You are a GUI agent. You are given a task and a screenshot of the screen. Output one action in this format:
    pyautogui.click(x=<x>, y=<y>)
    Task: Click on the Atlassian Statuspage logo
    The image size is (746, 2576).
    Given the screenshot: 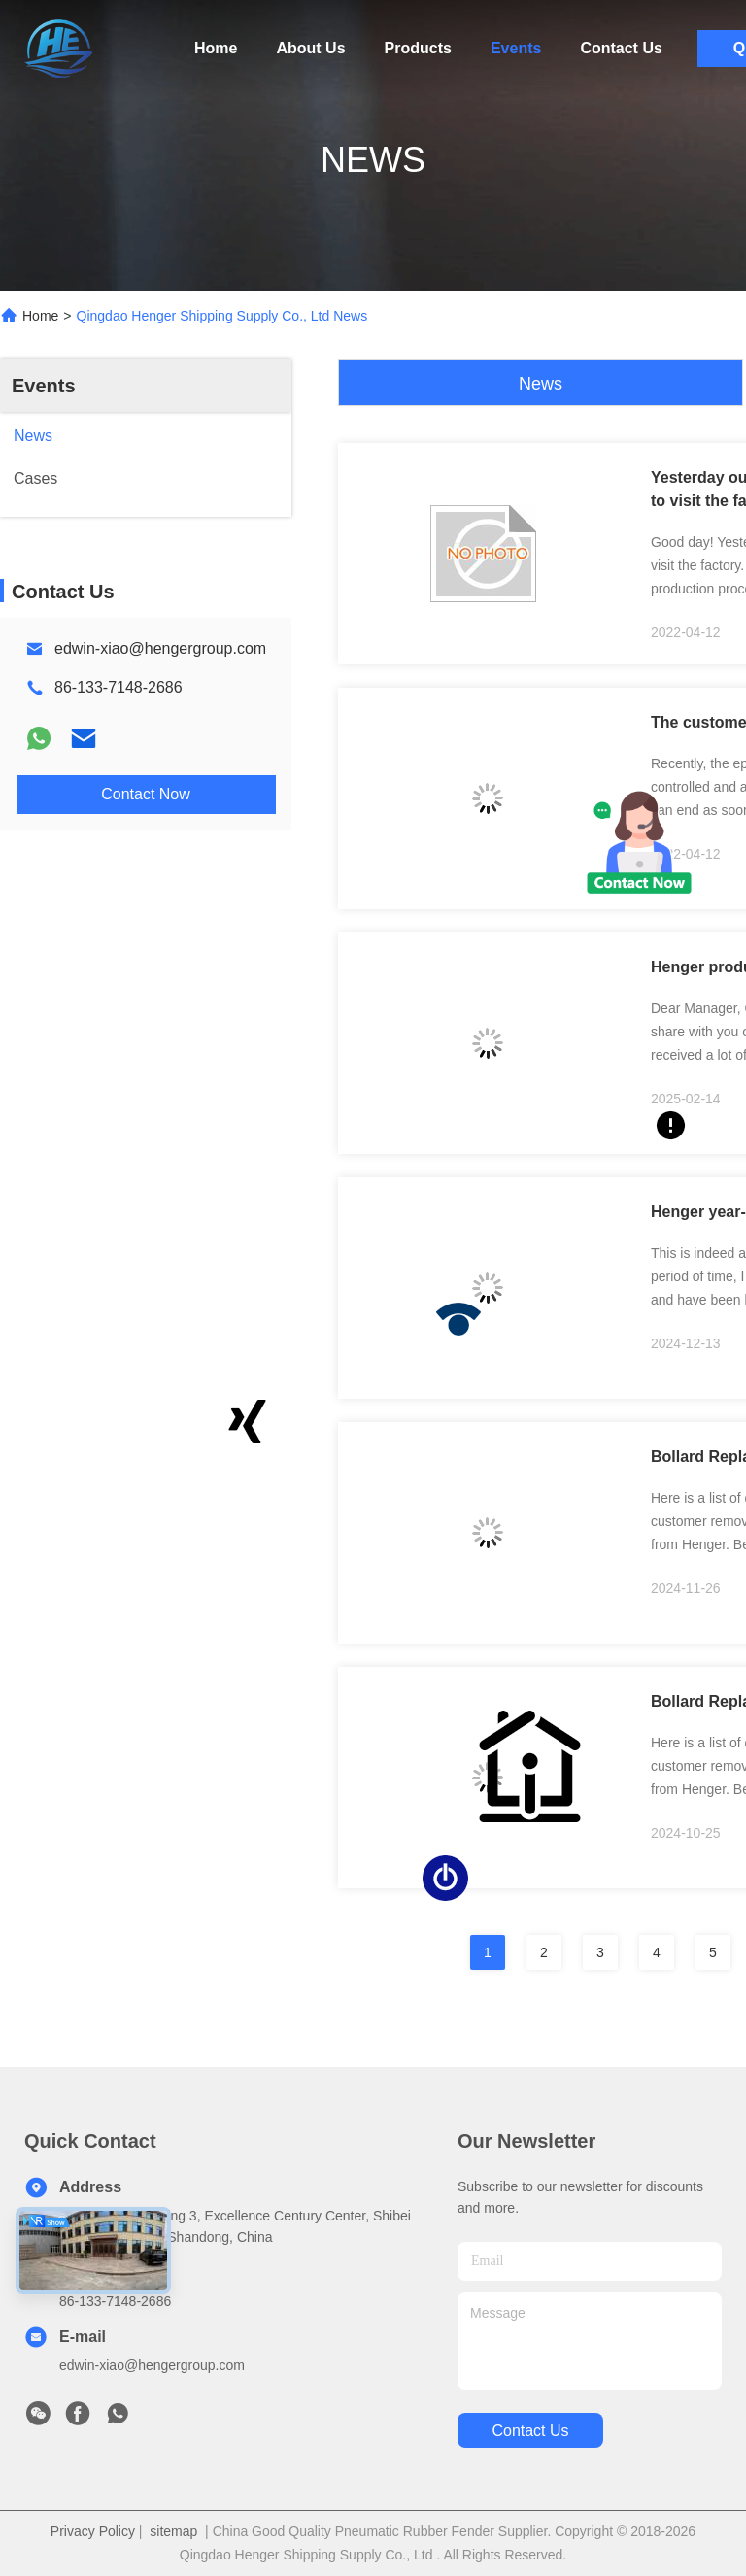 What is the action you would take?
    pyautogui.click(x=458, y=1319)
    